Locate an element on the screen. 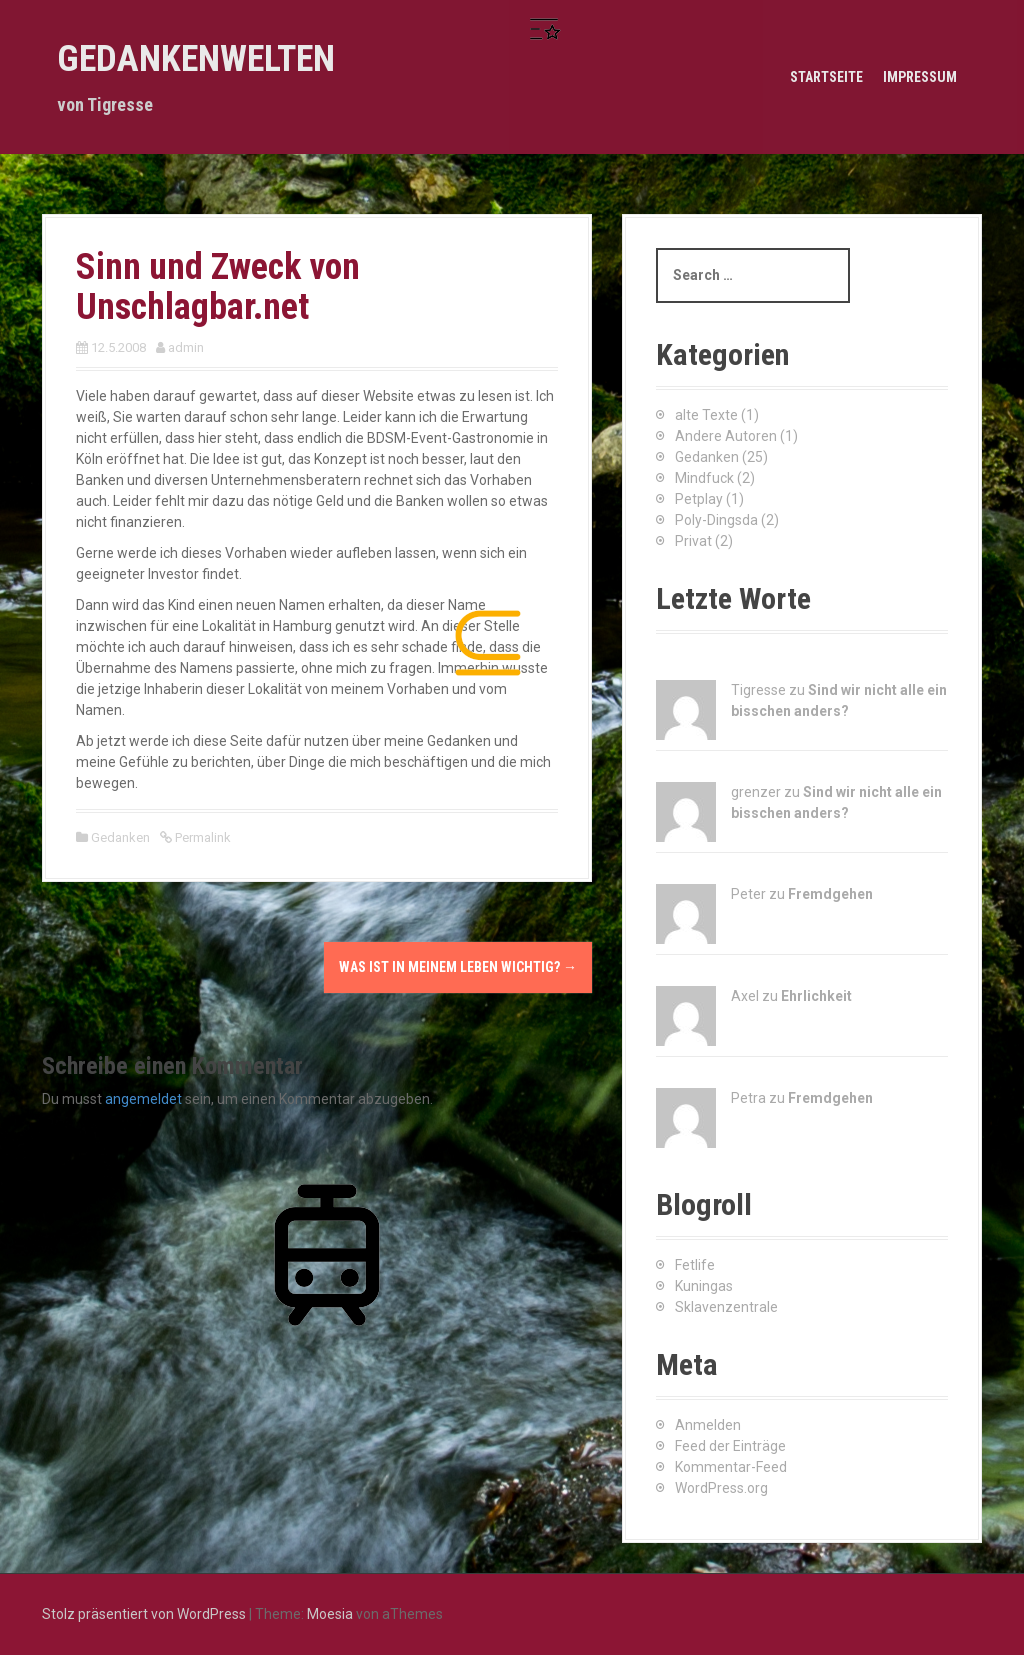 Image resolution: width=1024 pixels, height=1655 pixels. view tram or light rail transit options is located at coordinates (327, 1255).